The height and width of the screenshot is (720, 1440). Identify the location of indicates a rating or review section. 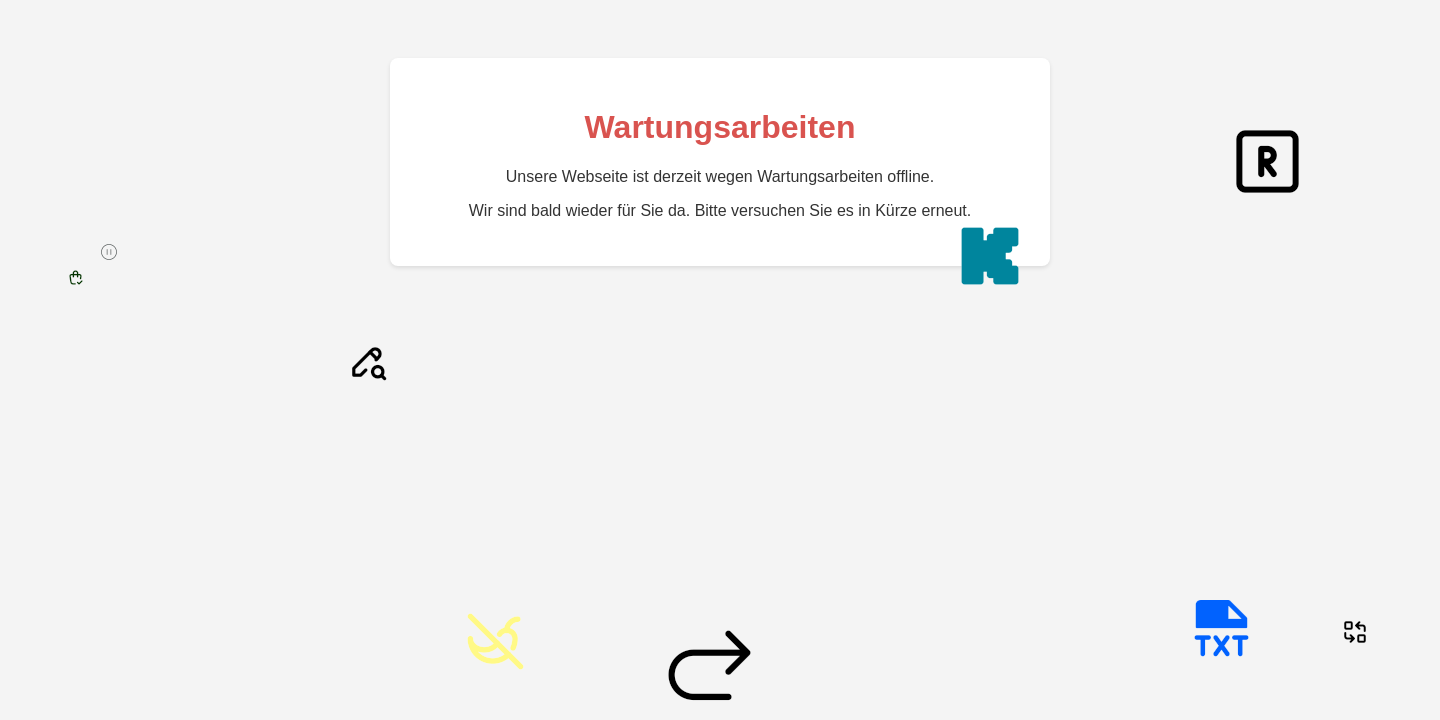
(1267, 161).